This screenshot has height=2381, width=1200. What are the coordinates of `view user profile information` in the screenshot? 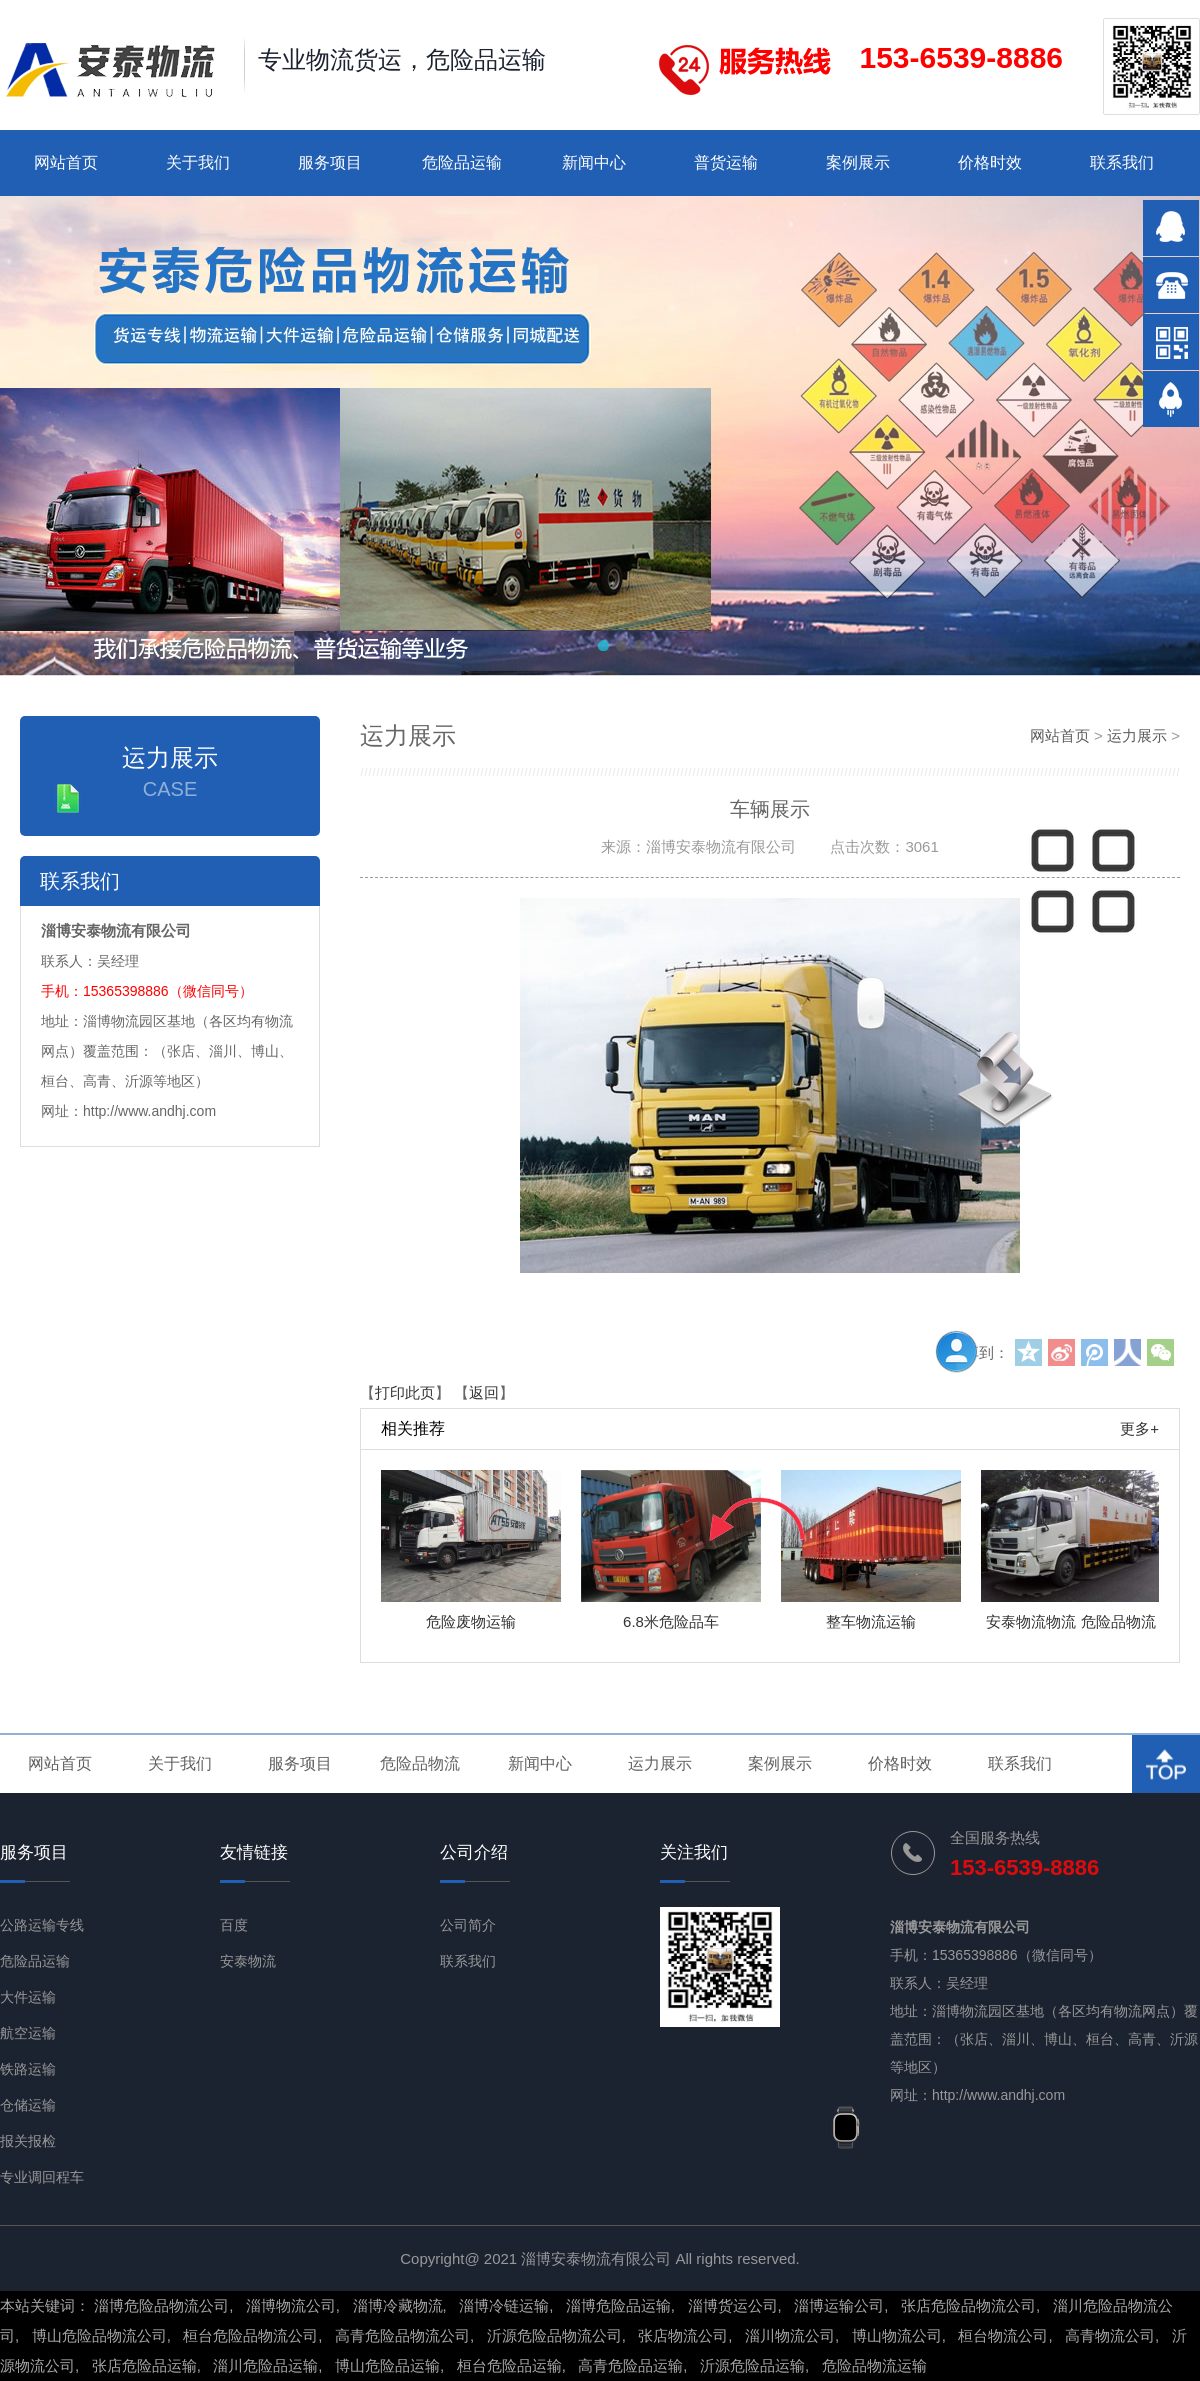 It's located at (956, 1351).